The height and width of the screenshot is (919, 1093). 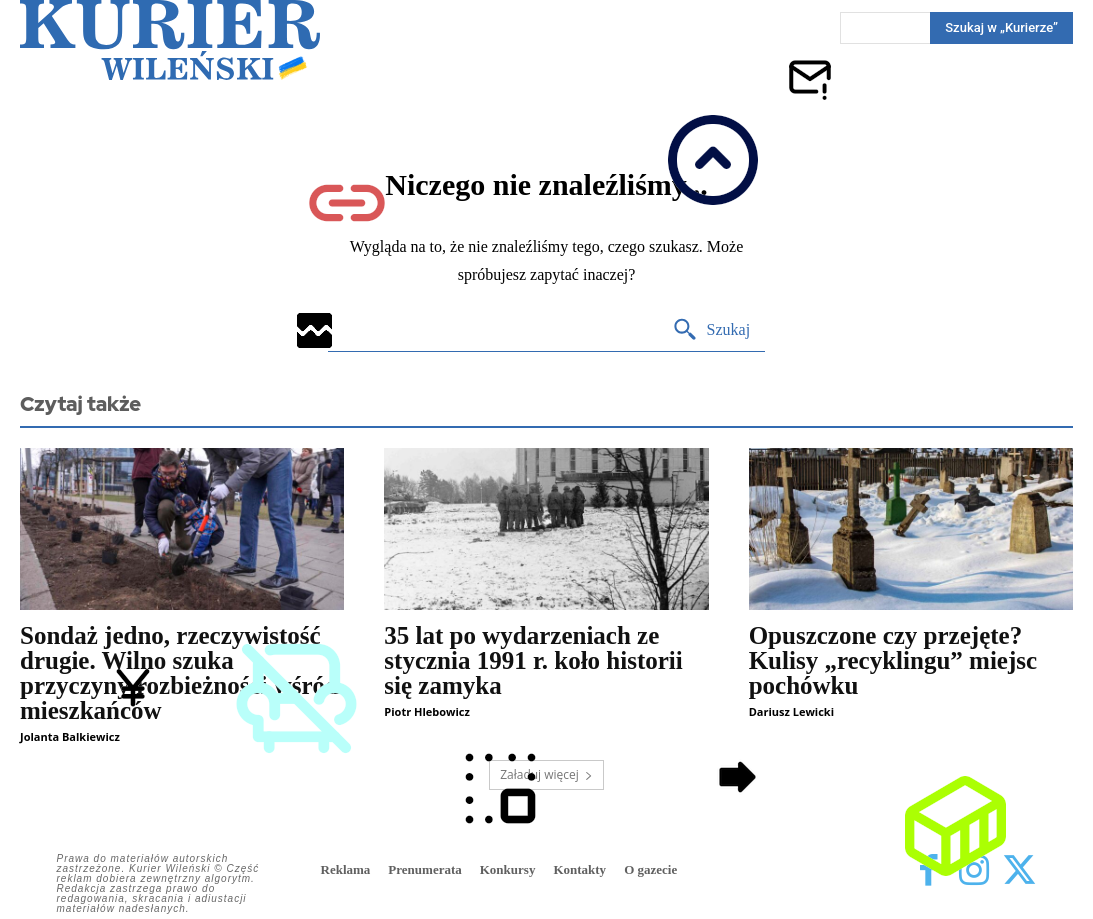 I want to click on indicates an image failed to load, so click(x=314, y=330).